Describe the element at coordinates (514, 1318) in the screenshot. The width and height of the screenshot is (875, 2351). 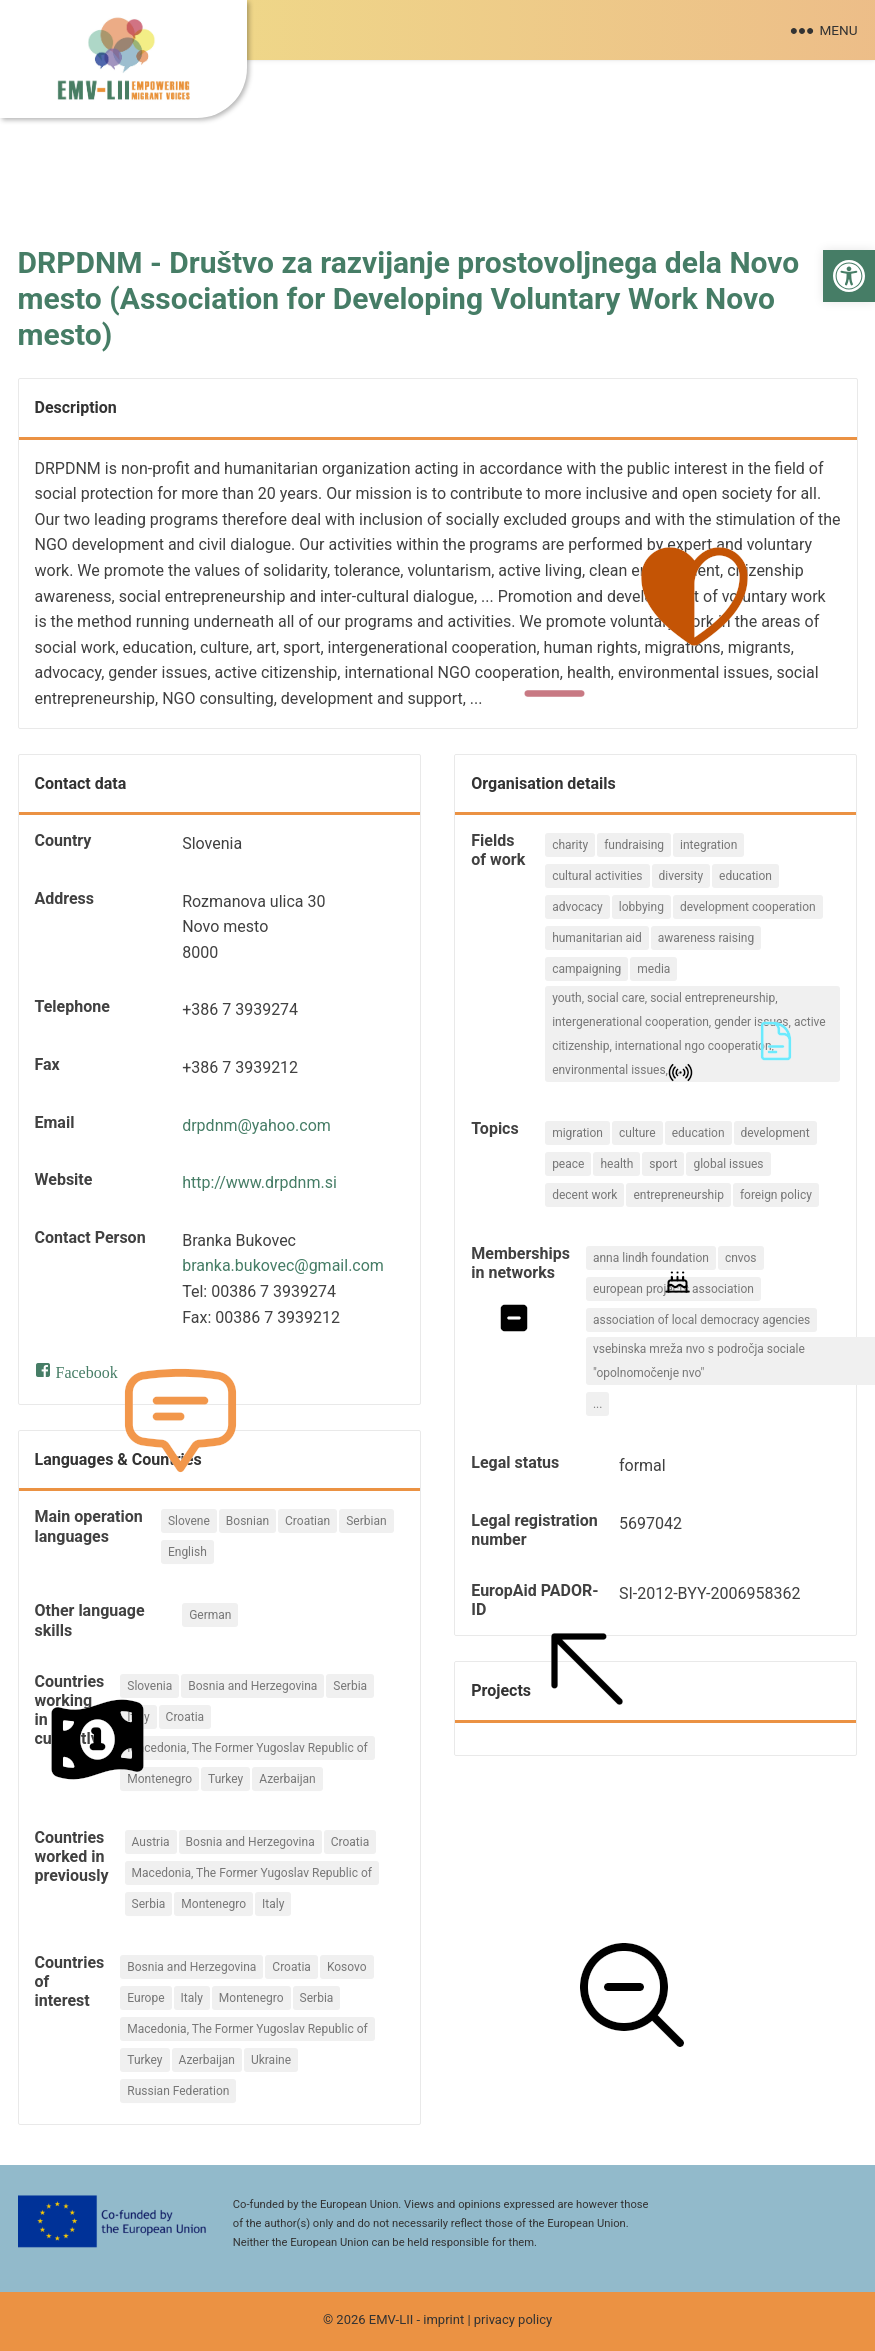
I see `collapse or minimize a section` at that location.